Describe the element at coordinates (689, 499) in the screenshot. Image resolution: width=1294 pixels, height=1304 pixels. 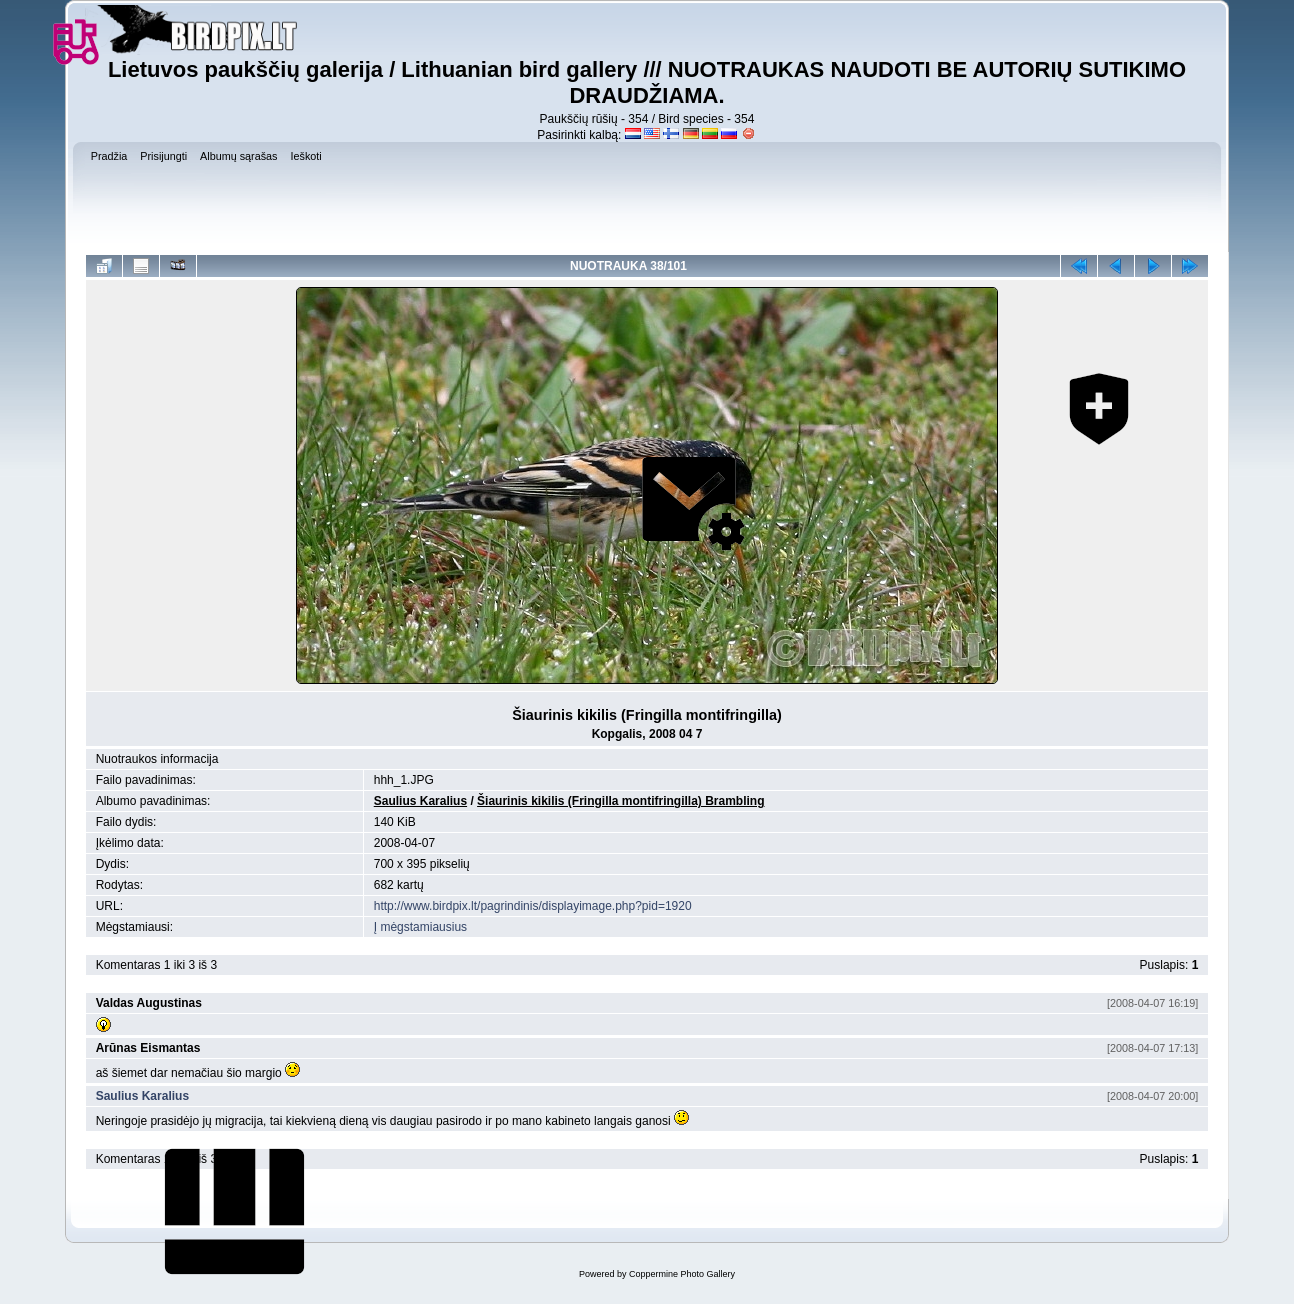
I see `access email settings` at that location.